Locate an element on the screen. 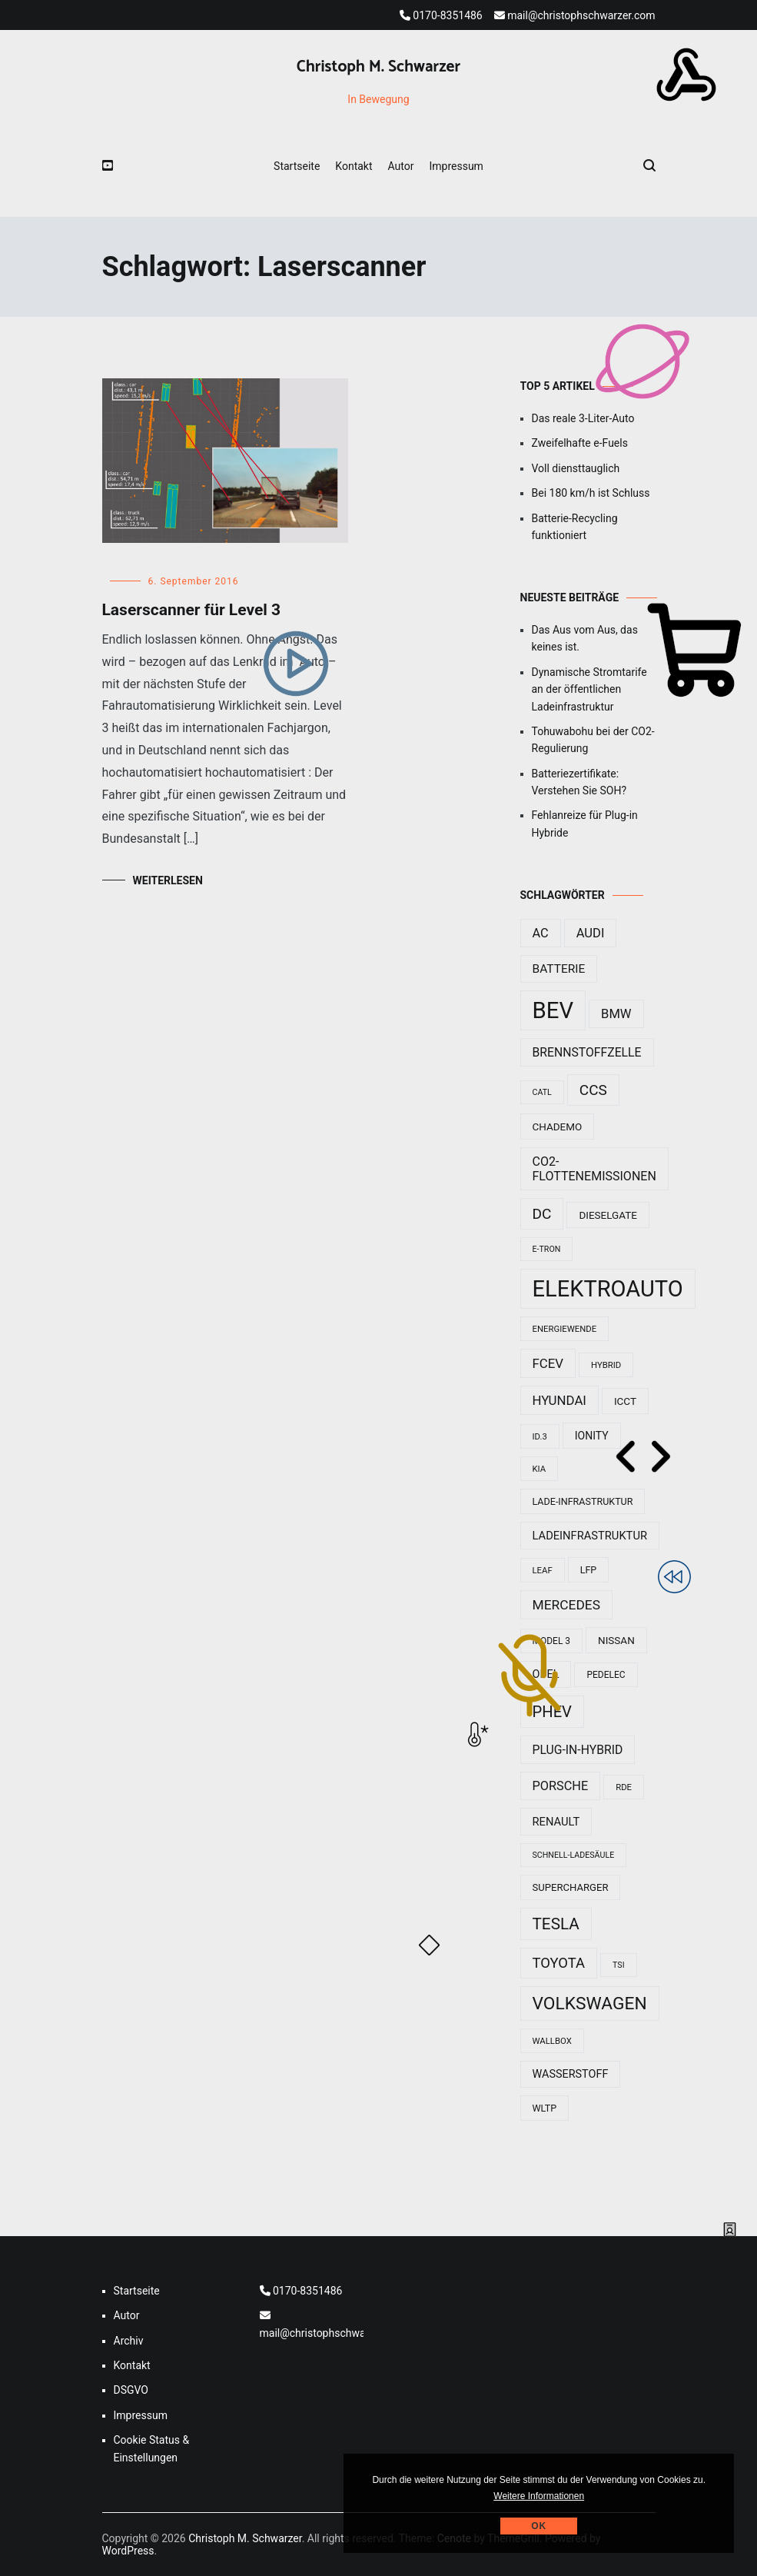 This screenshot has height=2576, width=757. indicates premium or exclusive content is located at coordinates (429, 1945).